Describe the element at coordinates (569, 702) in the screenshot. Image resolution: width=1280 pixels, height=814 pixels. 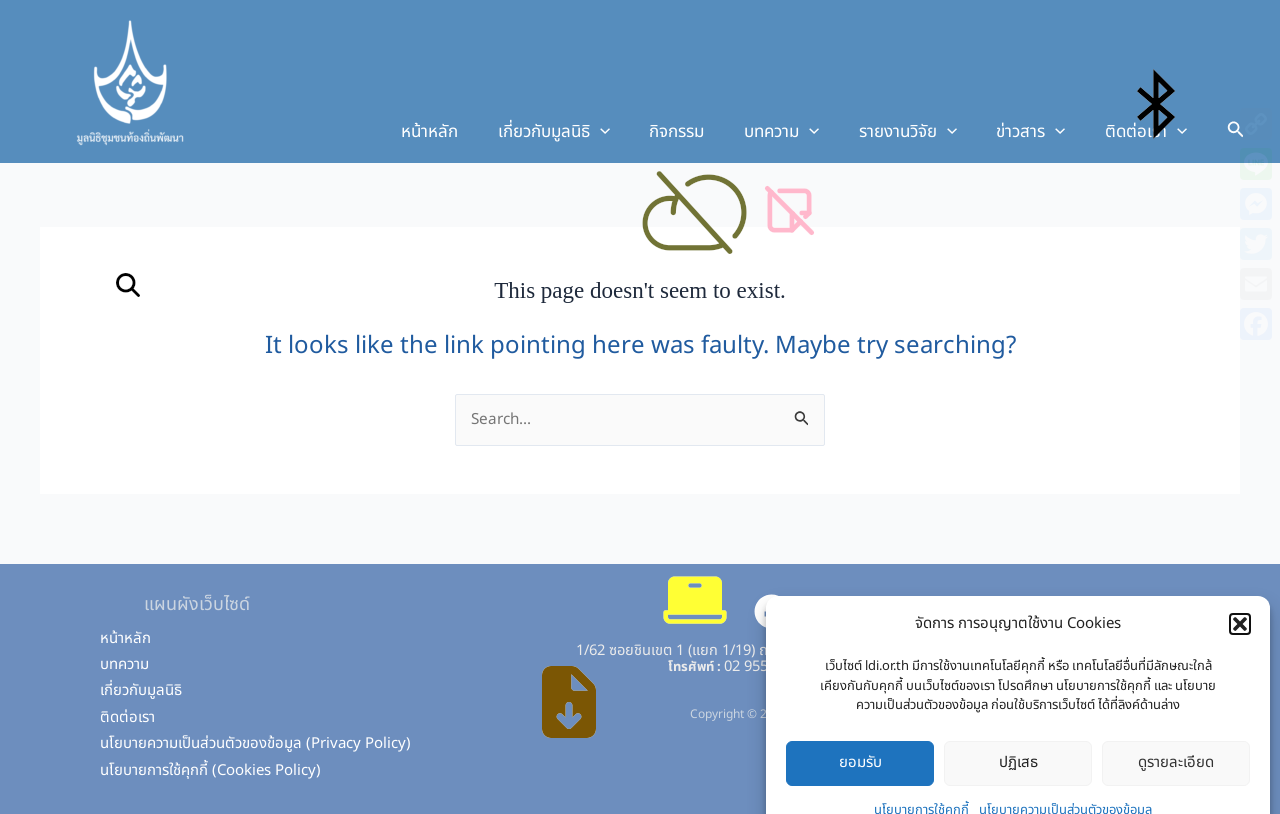
I see `download a file` at that location.